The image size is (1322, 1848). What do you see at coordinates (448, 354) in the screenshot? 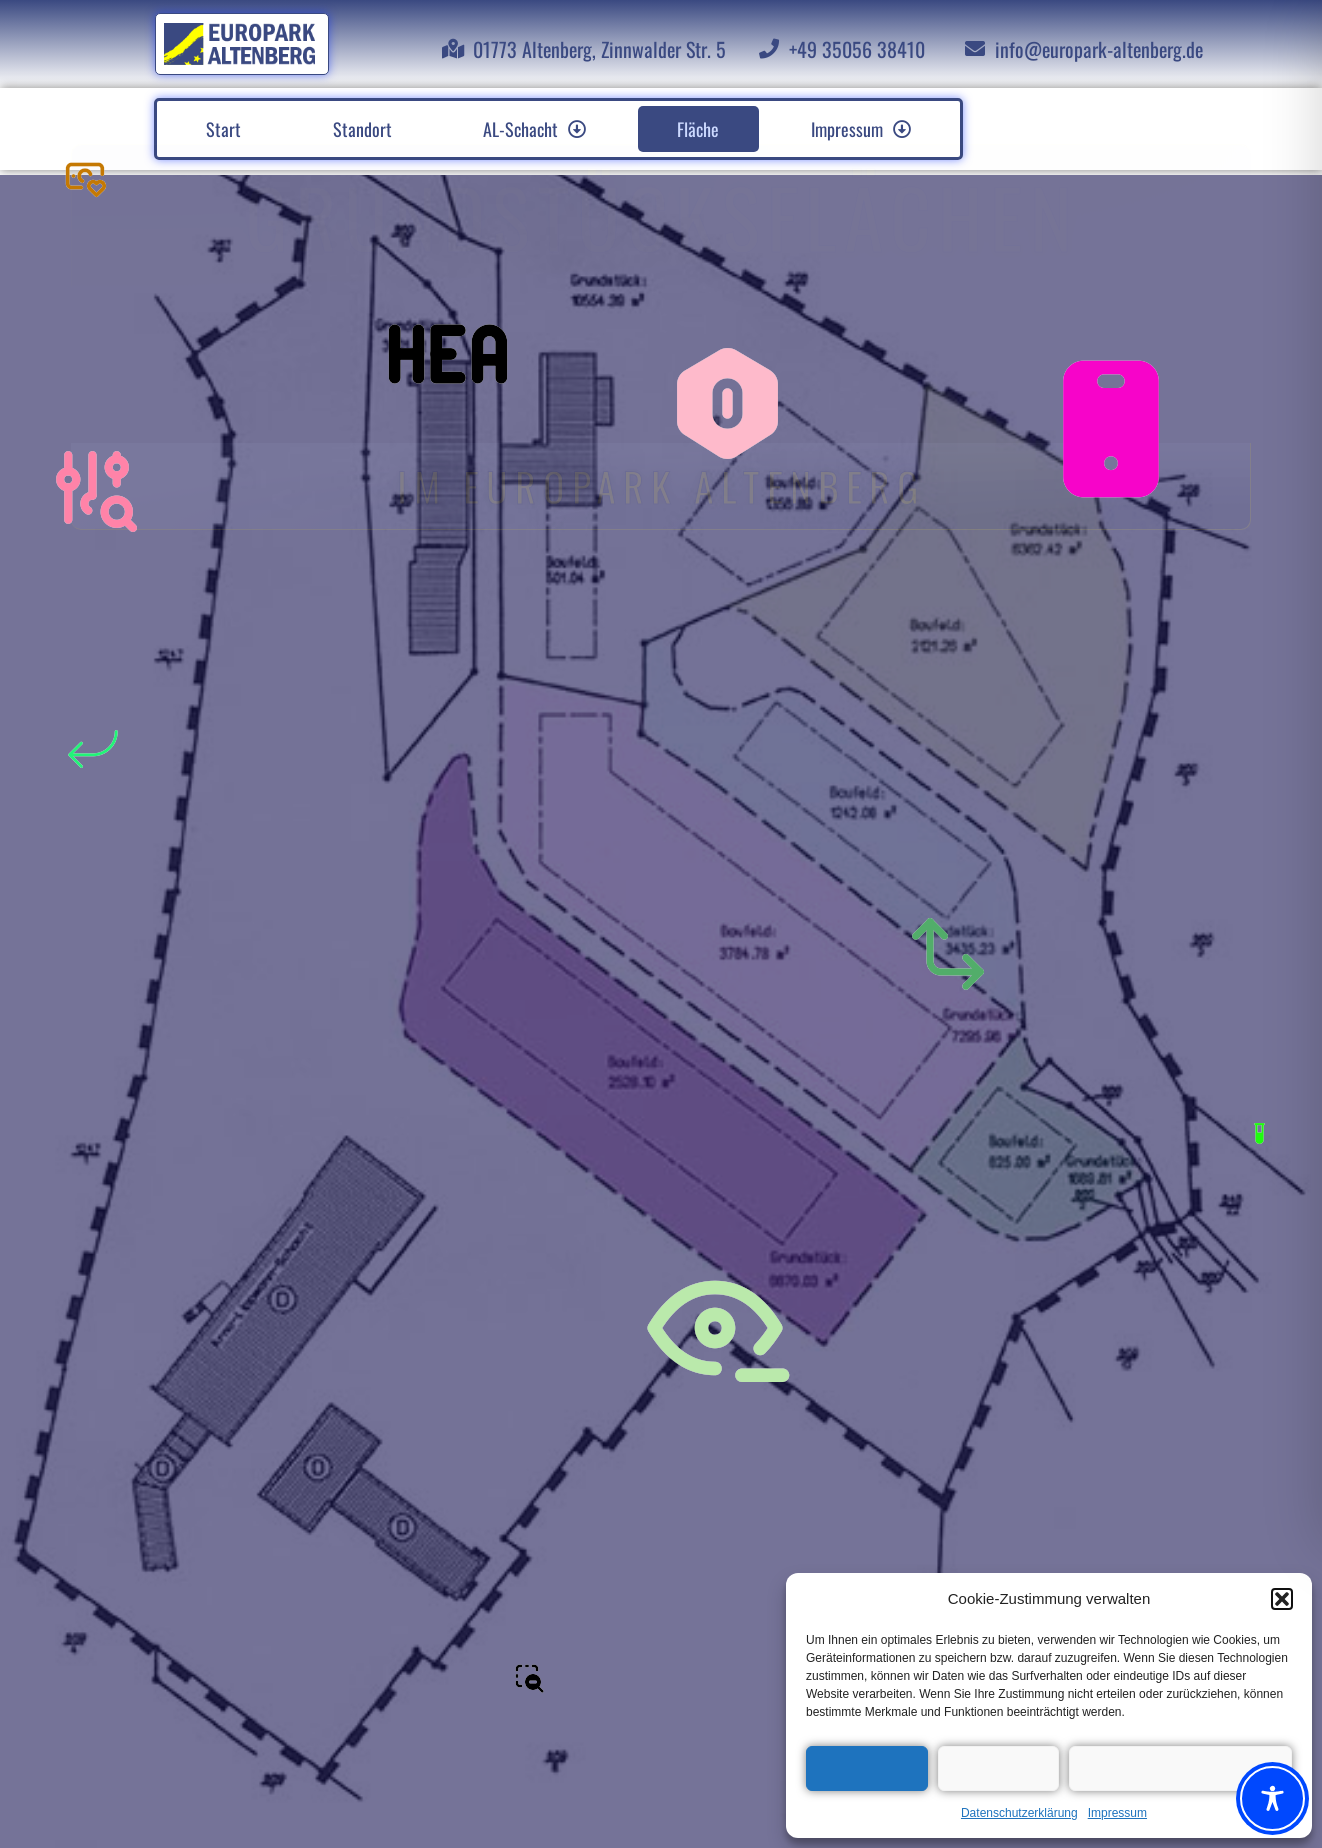
I see `indicates HTTP HEAD request method` at bounding box center [448, 354].